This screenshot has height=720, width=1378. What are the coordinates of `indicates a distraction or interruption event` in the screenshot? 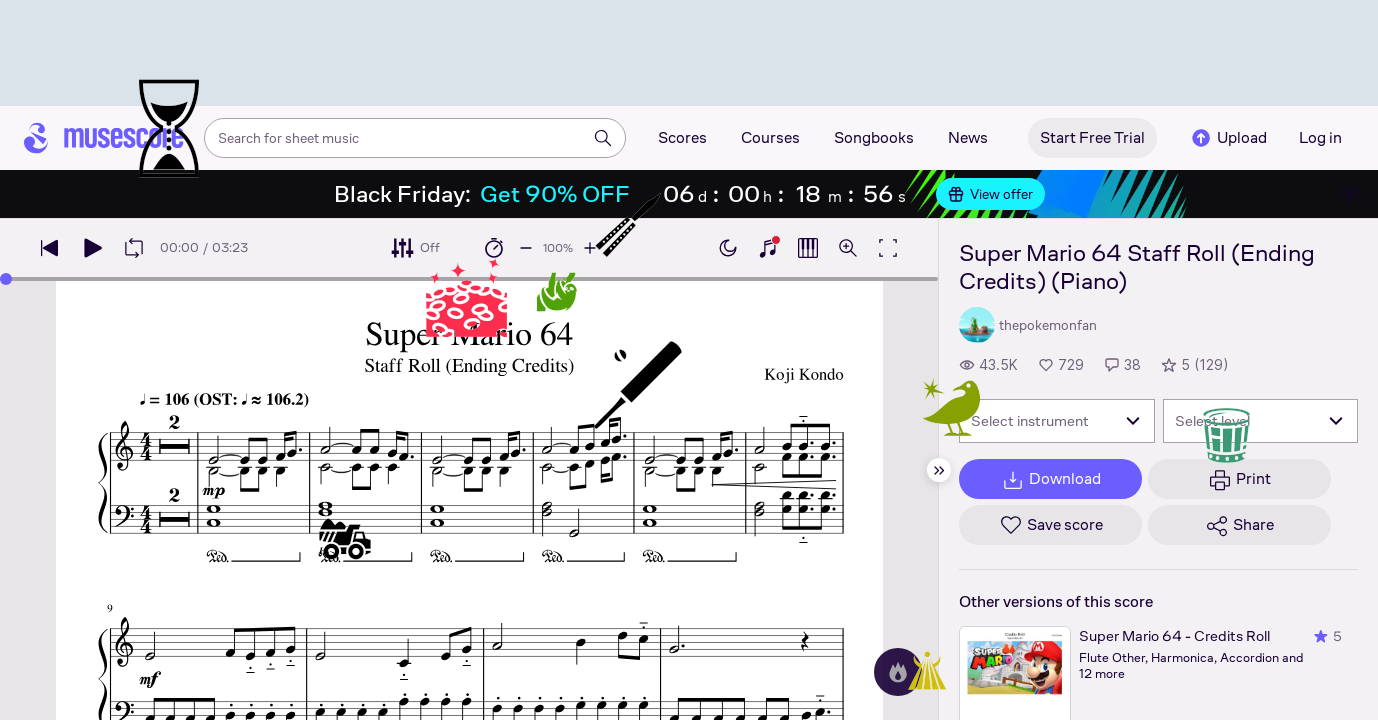 It's located at (951, 406).